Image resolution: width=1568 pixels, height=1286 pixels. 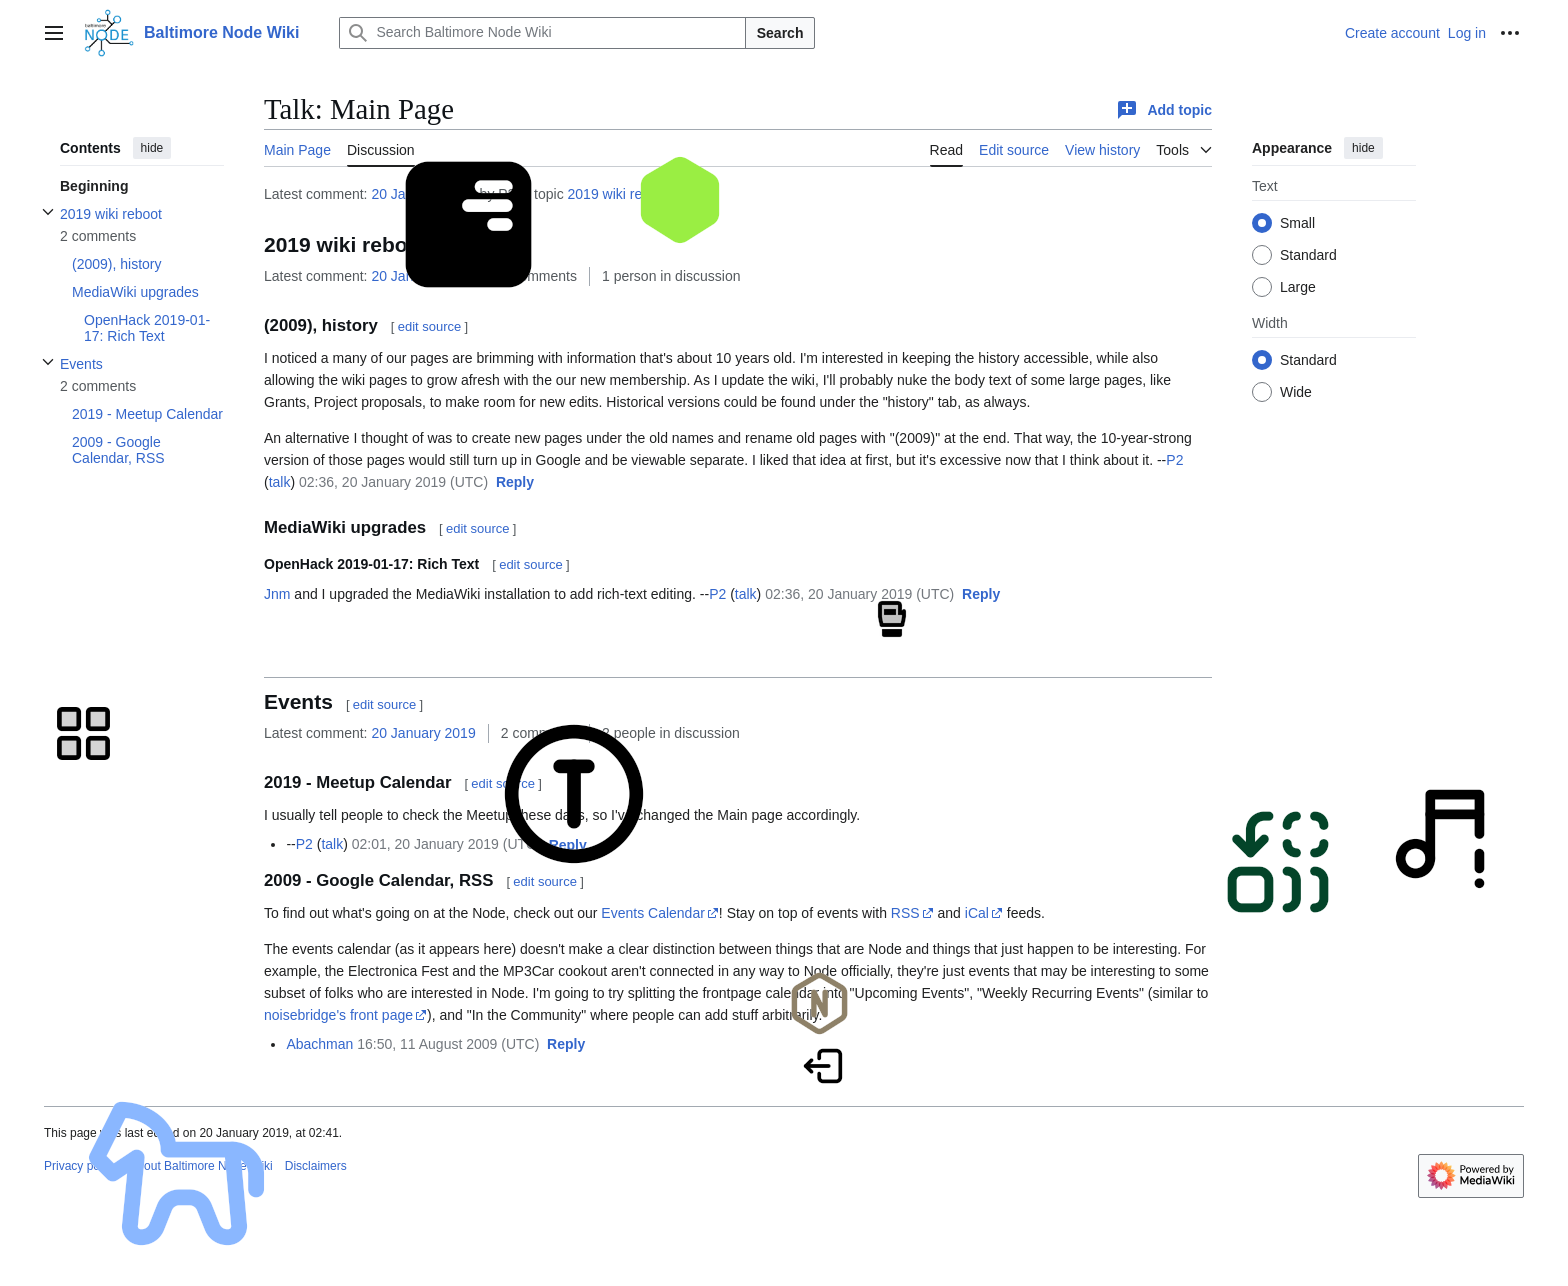 What do you see at coordinates (574, 794) in the screenshot?
I see `indicates text or typography settings` at bounding box center [574, 794].